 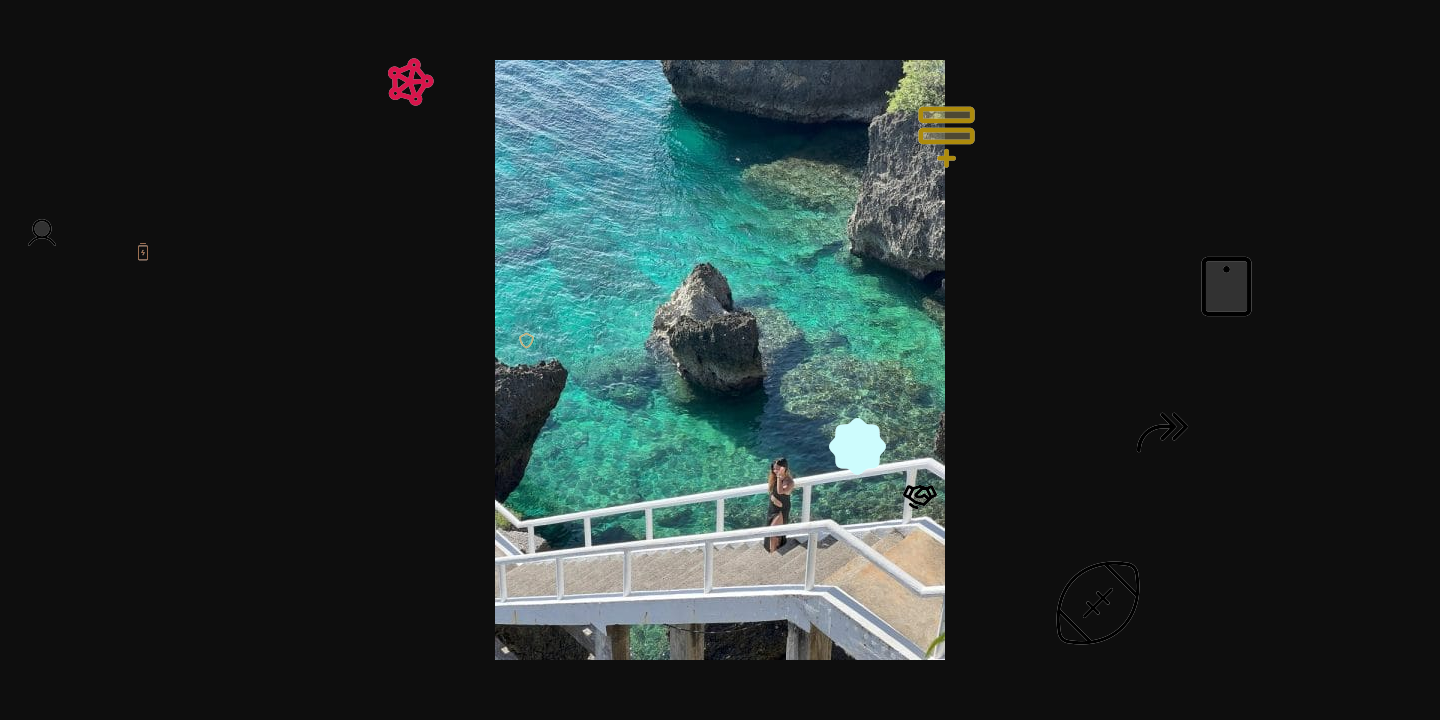 I want to click on connect to the fediverse network, so click(x=410, y=82).